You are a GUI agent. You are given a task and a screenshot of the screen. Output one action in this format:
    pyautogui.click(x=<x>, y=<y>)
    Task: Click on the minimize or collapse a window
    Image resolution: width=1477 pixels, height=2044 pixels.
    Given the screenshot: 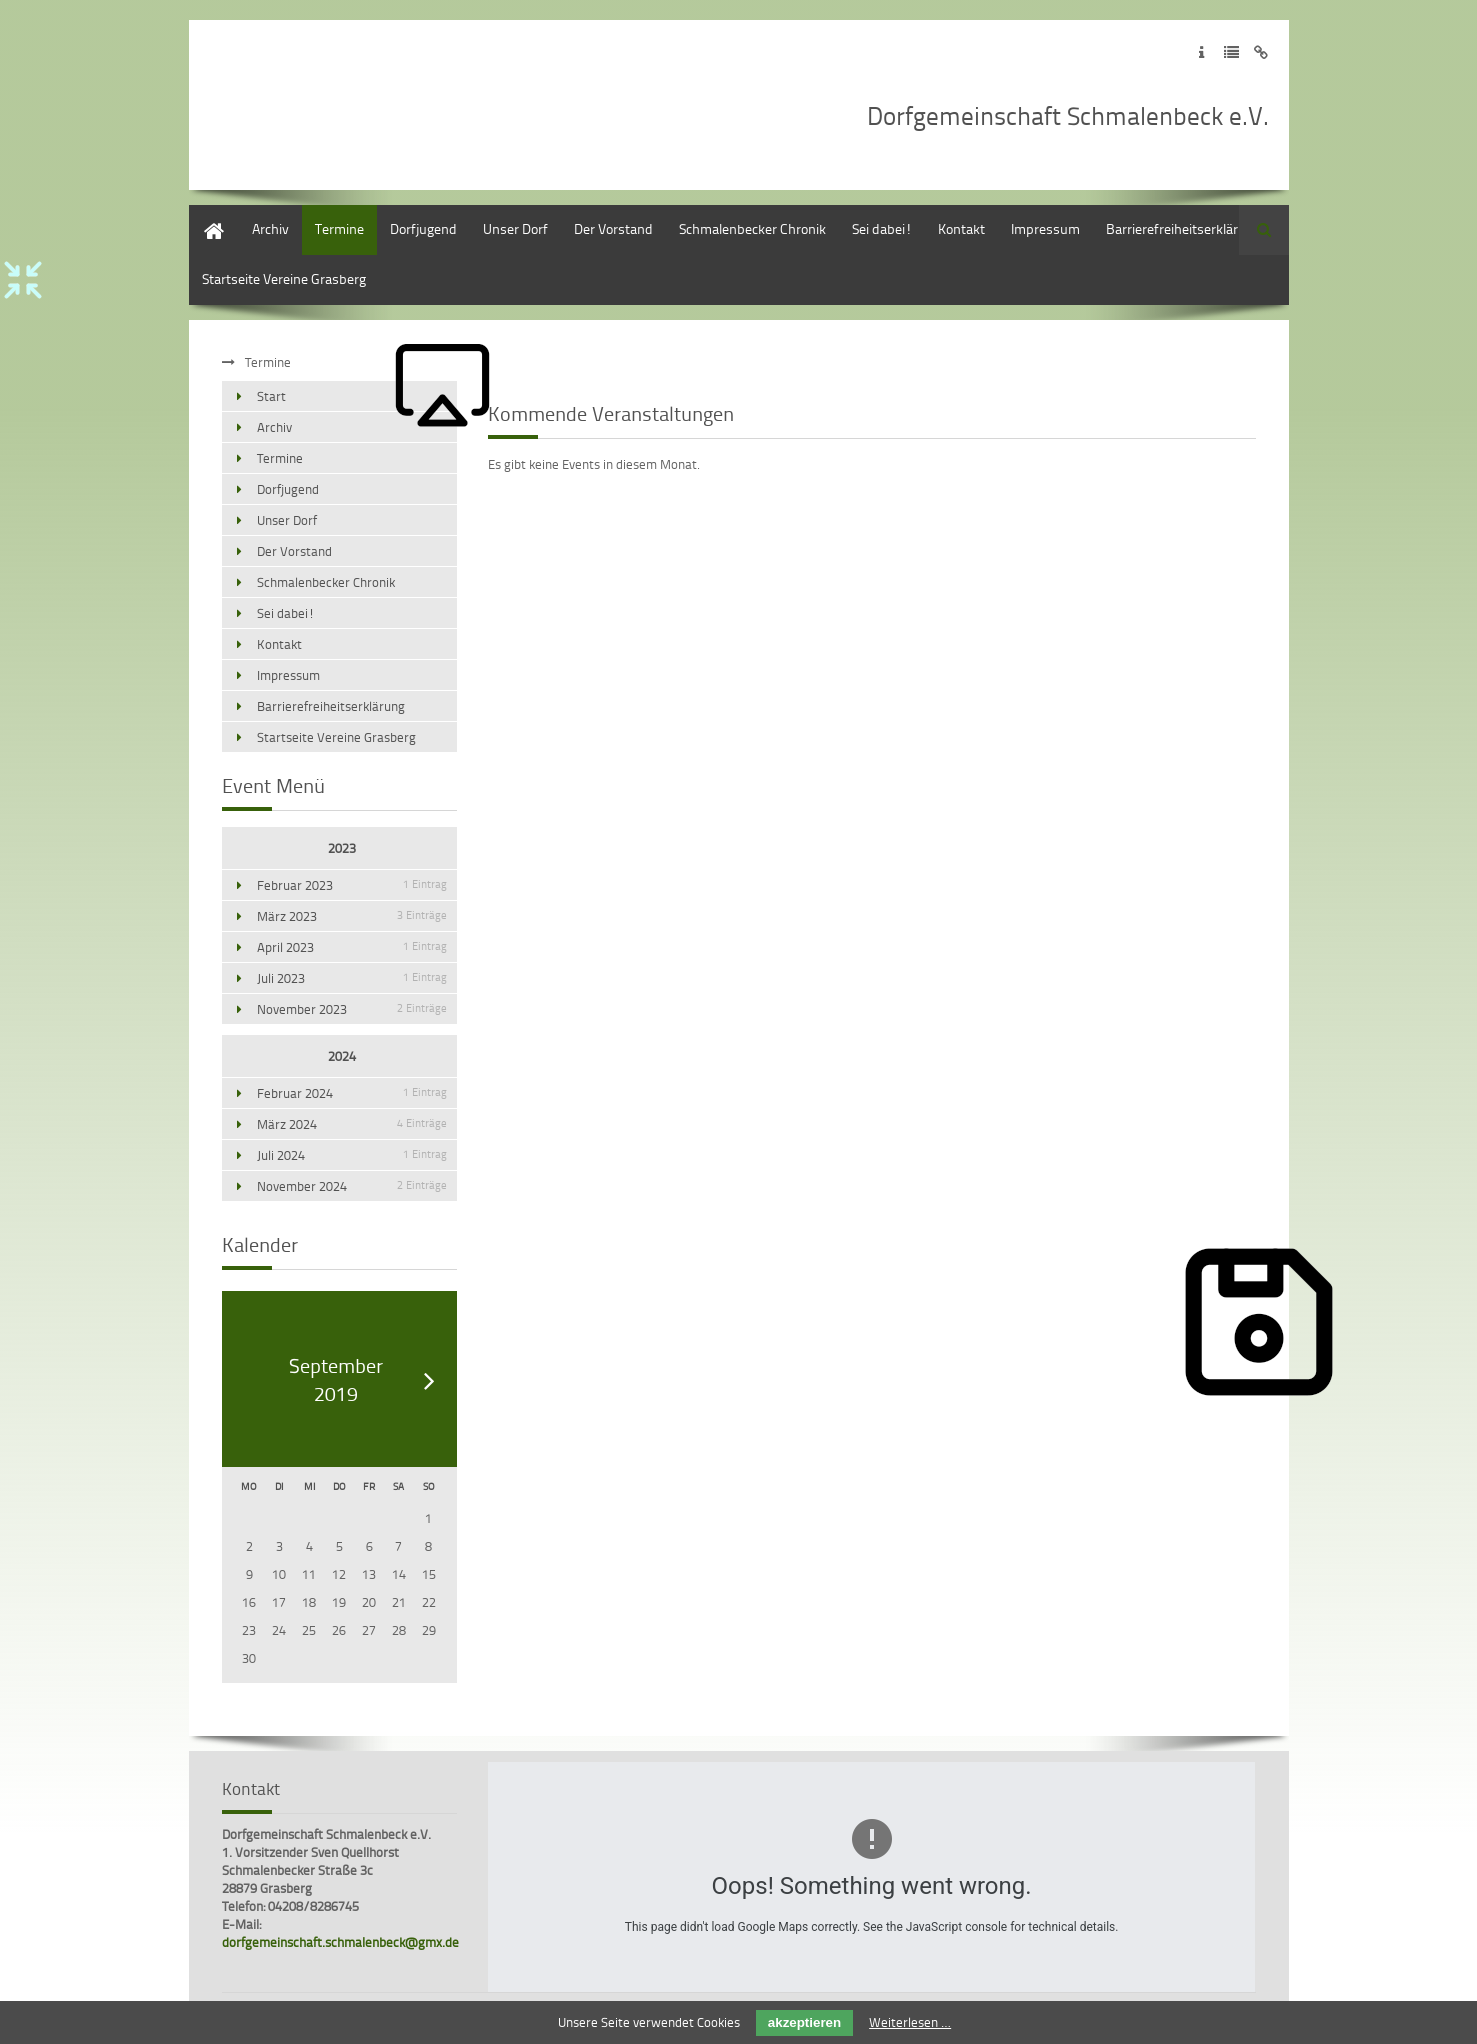 What is the action you would take?
    pyautogui.click(x=23, y=280)
    